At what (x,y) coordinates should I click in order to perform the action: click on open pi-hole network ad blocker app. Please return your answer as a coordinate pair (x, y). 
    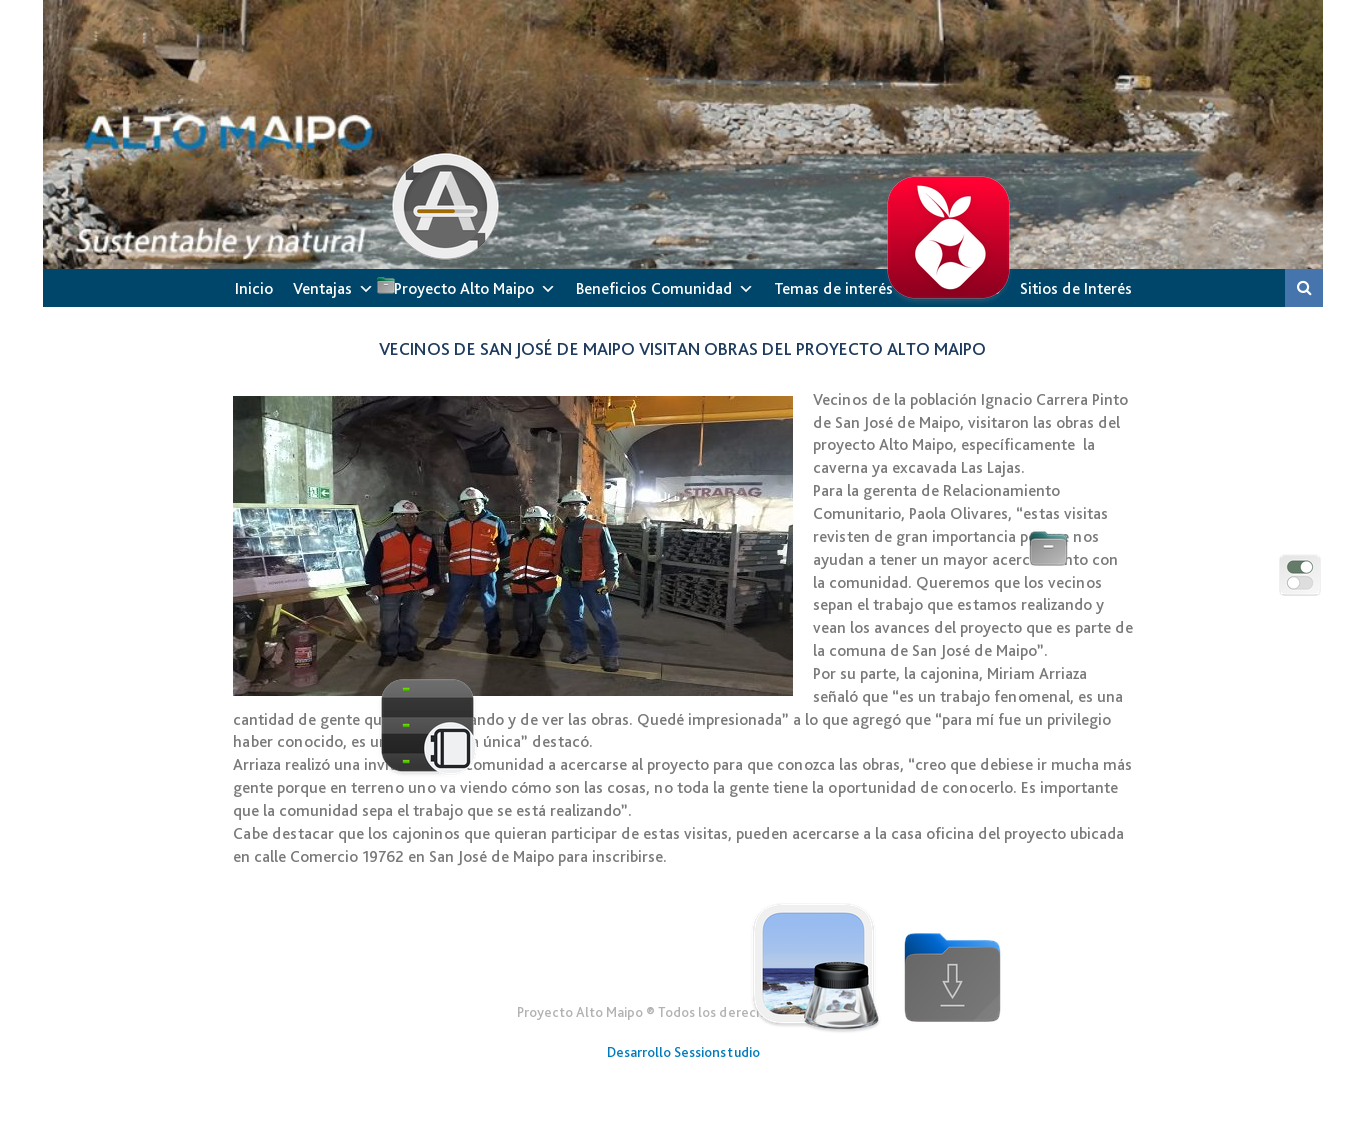
    Looking at the image, I should click on (948, 237).